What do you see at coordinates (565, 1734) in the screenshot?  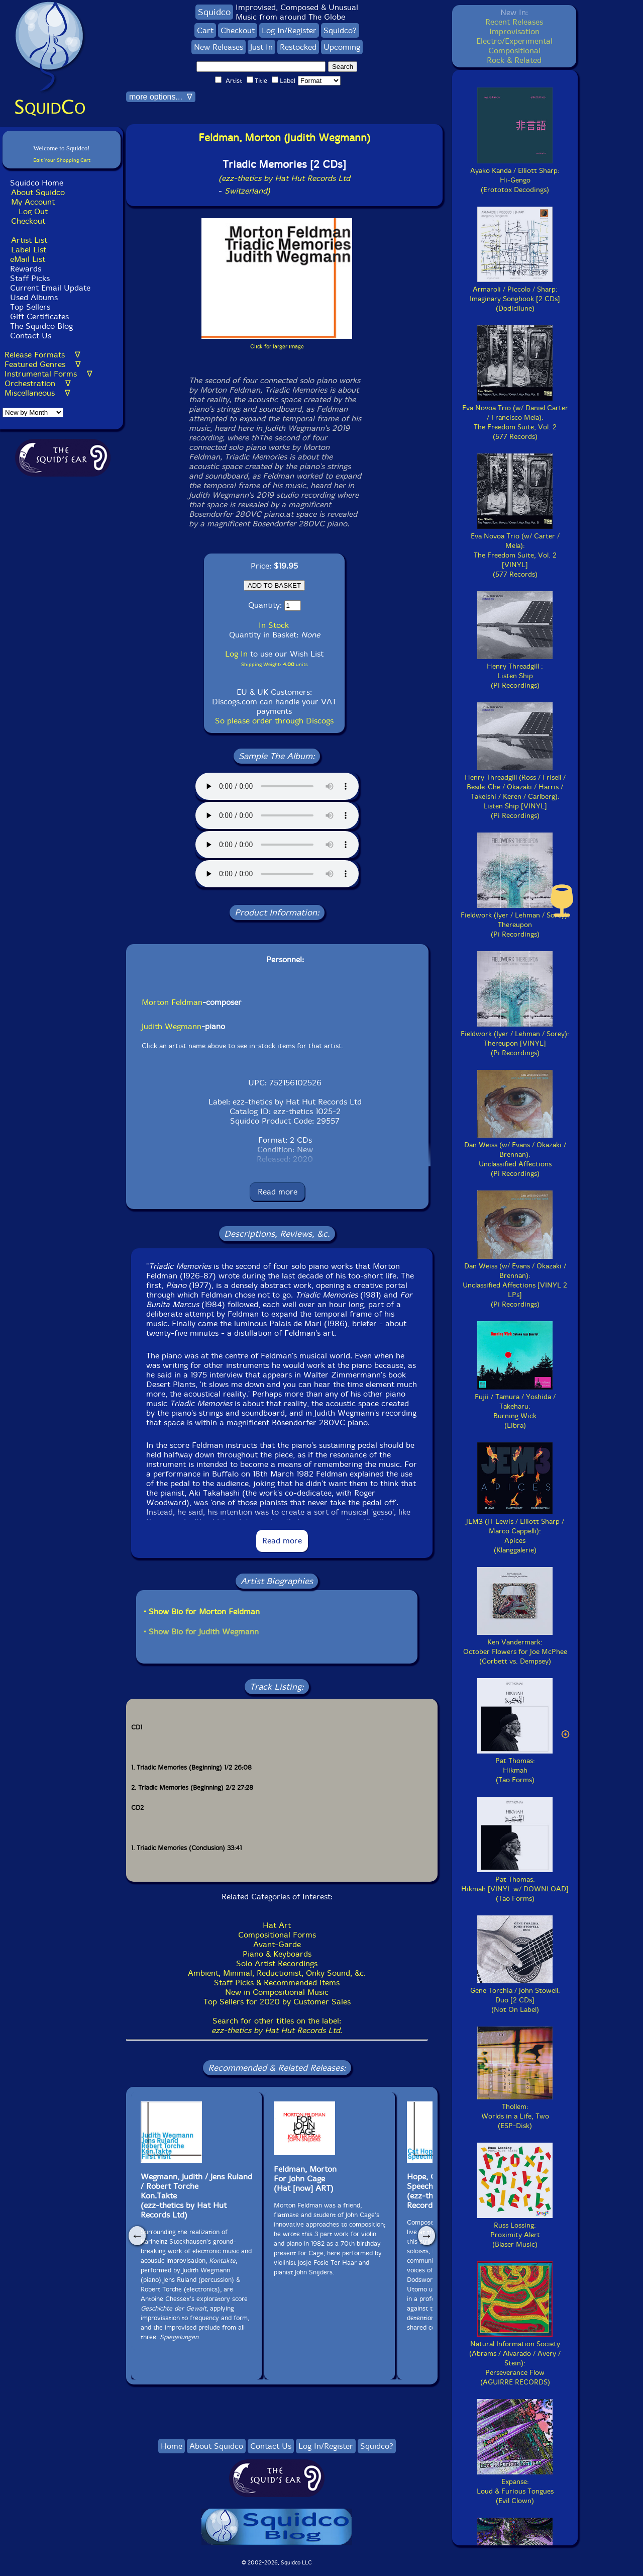 I see `add a new item or element` at bounding box center [565, 1734].